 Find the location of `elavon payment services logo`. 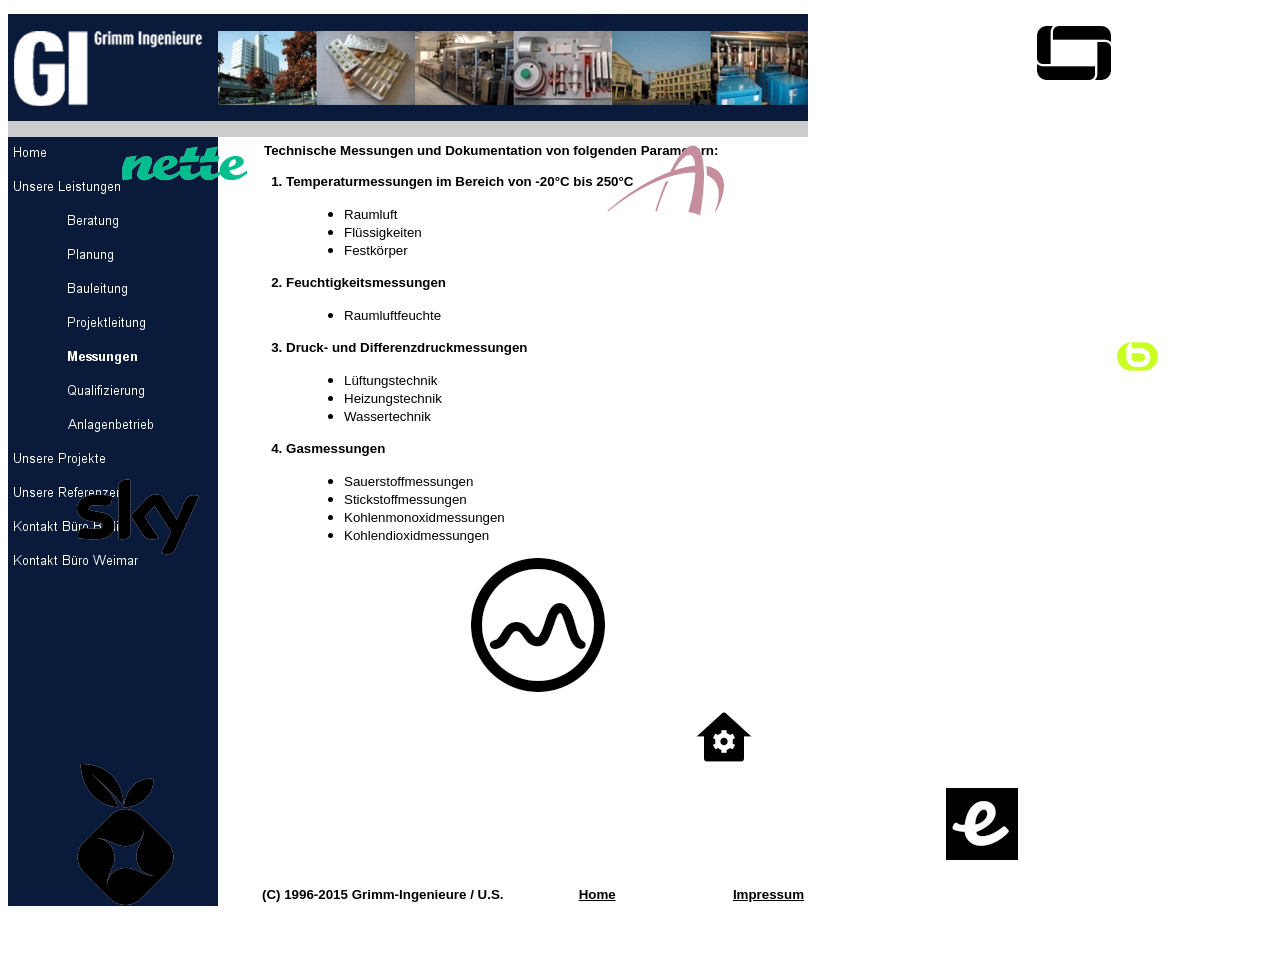

elavon payment services logo is located at coordinates (665, 180).